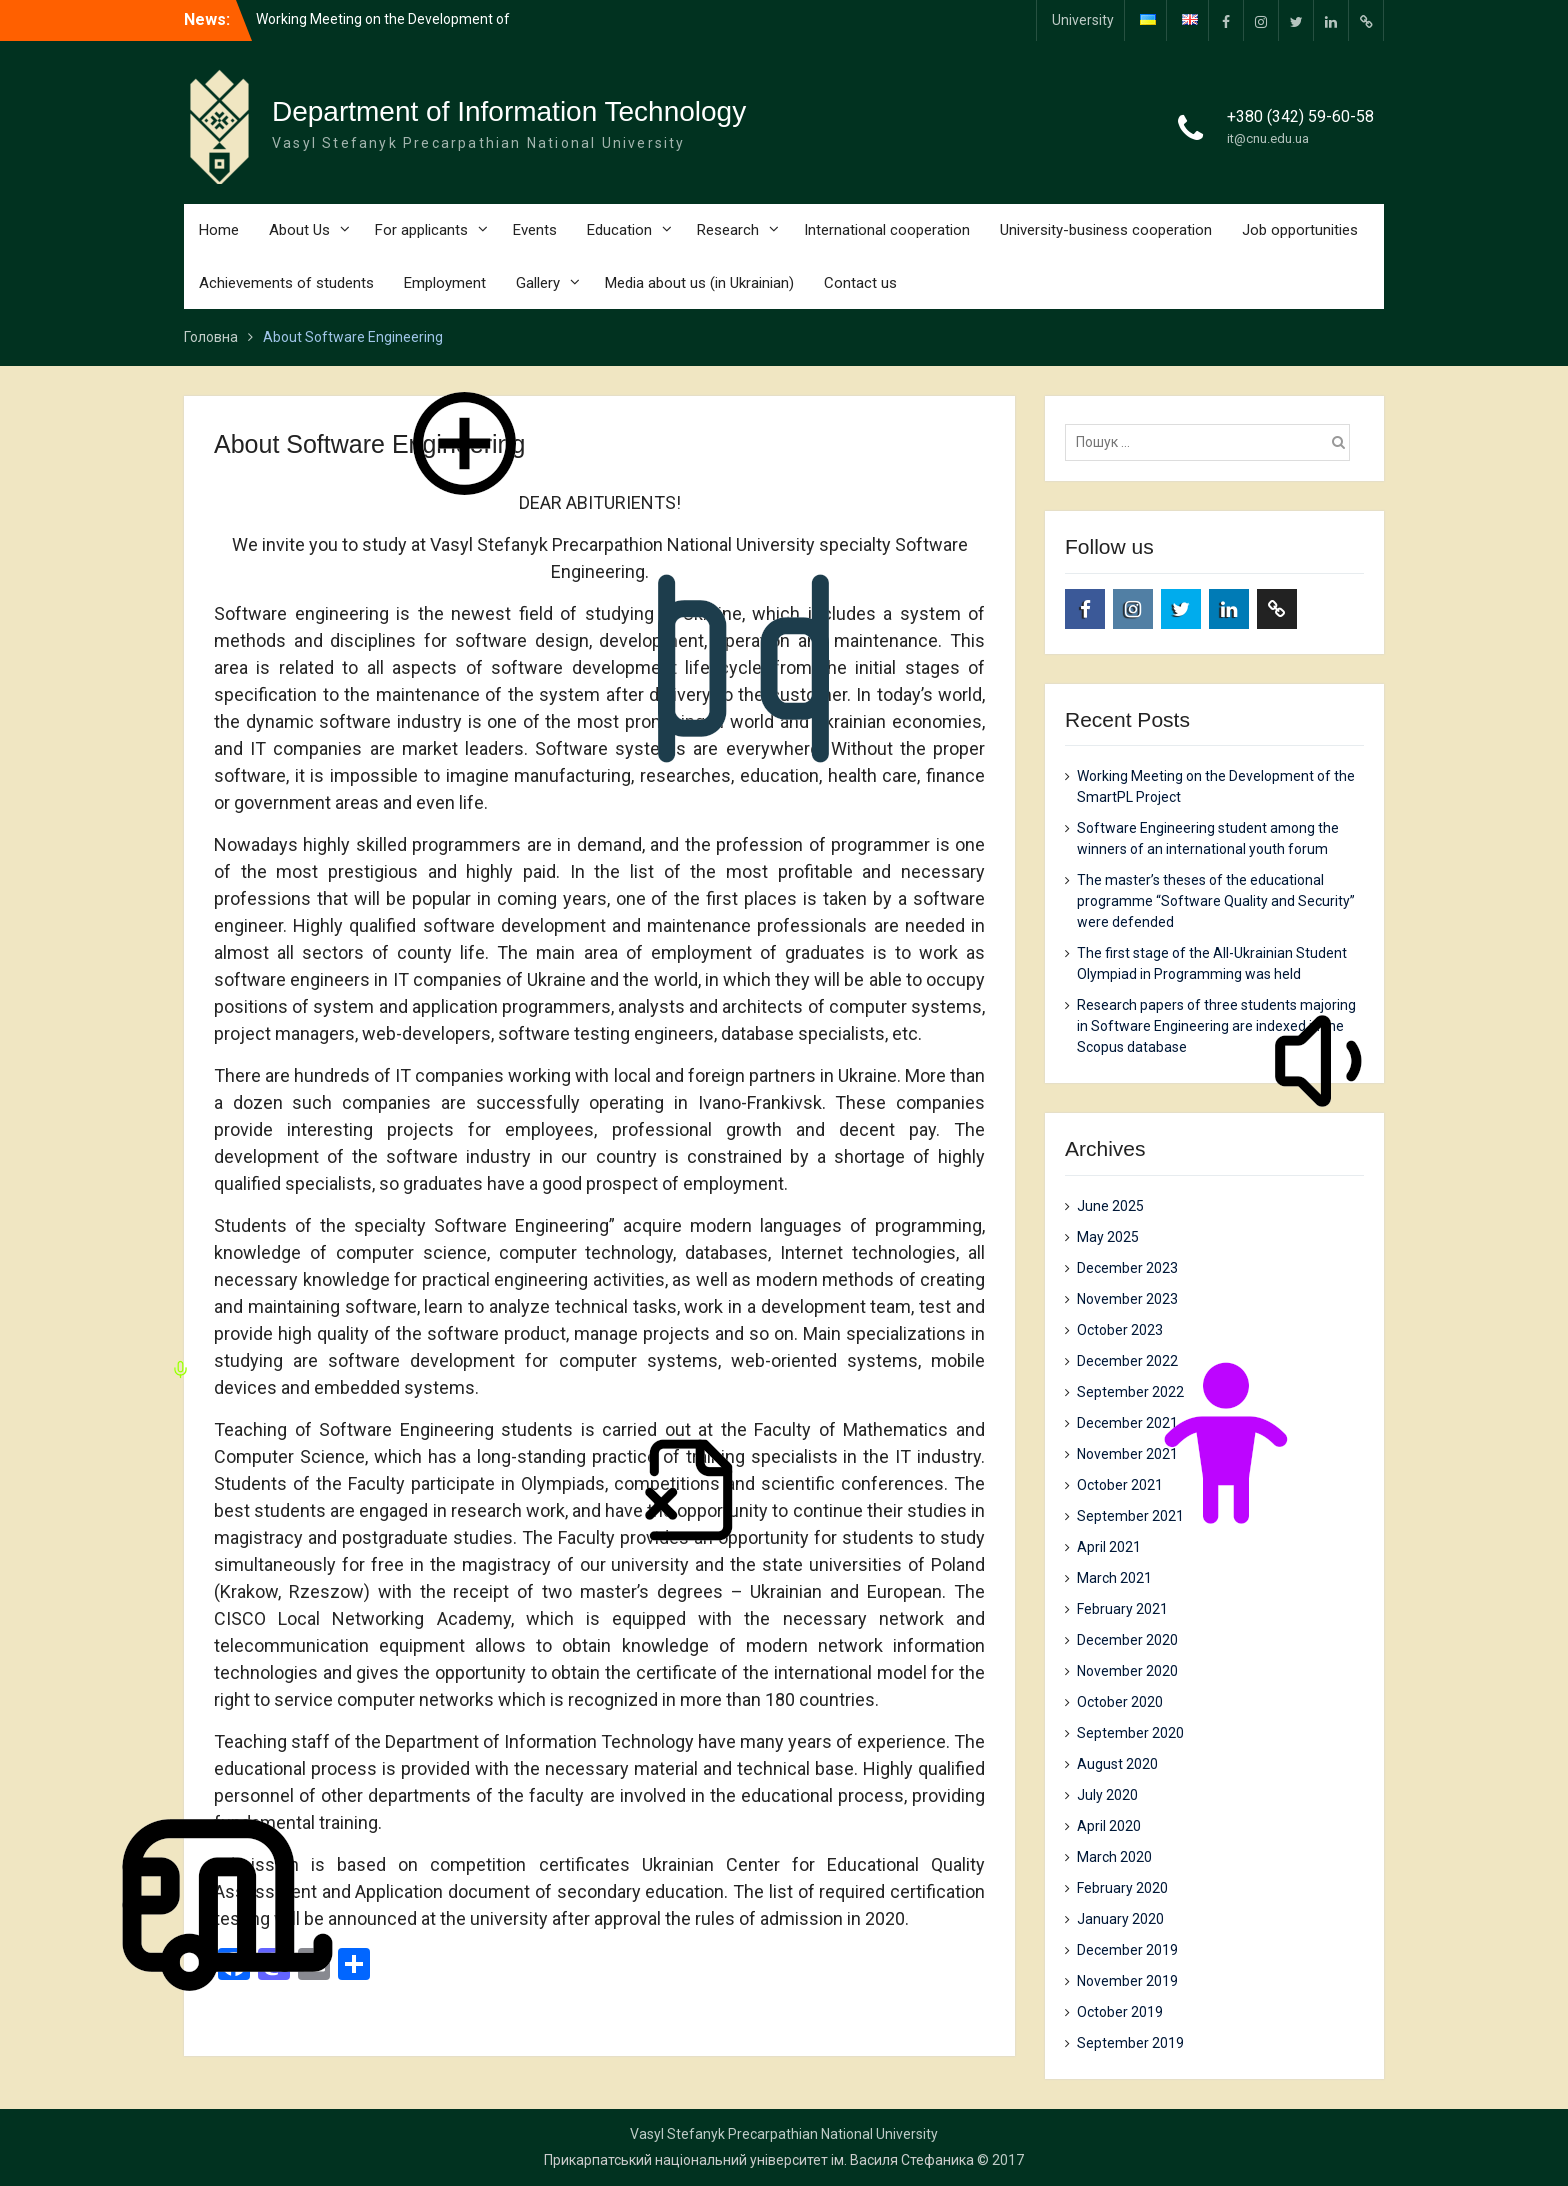  What do you see at coordinates (1226, 1447) in the screenshot?
I see `select male gender option` at bounding box center [1226, 1447].